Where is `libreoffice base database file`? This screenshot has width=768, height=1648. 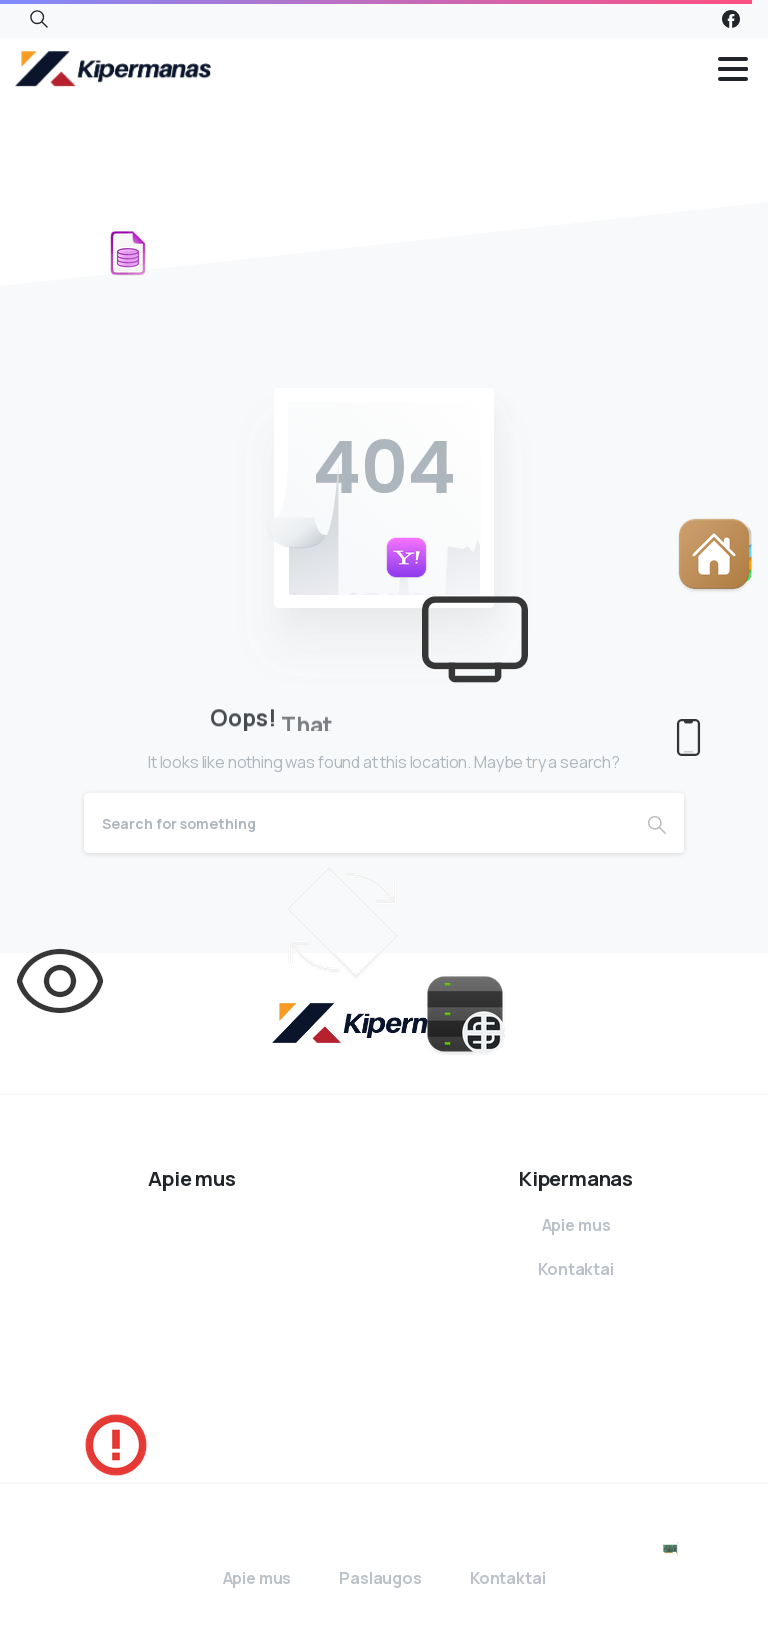
libreoffice base database file is located at coordinates (128, 253).